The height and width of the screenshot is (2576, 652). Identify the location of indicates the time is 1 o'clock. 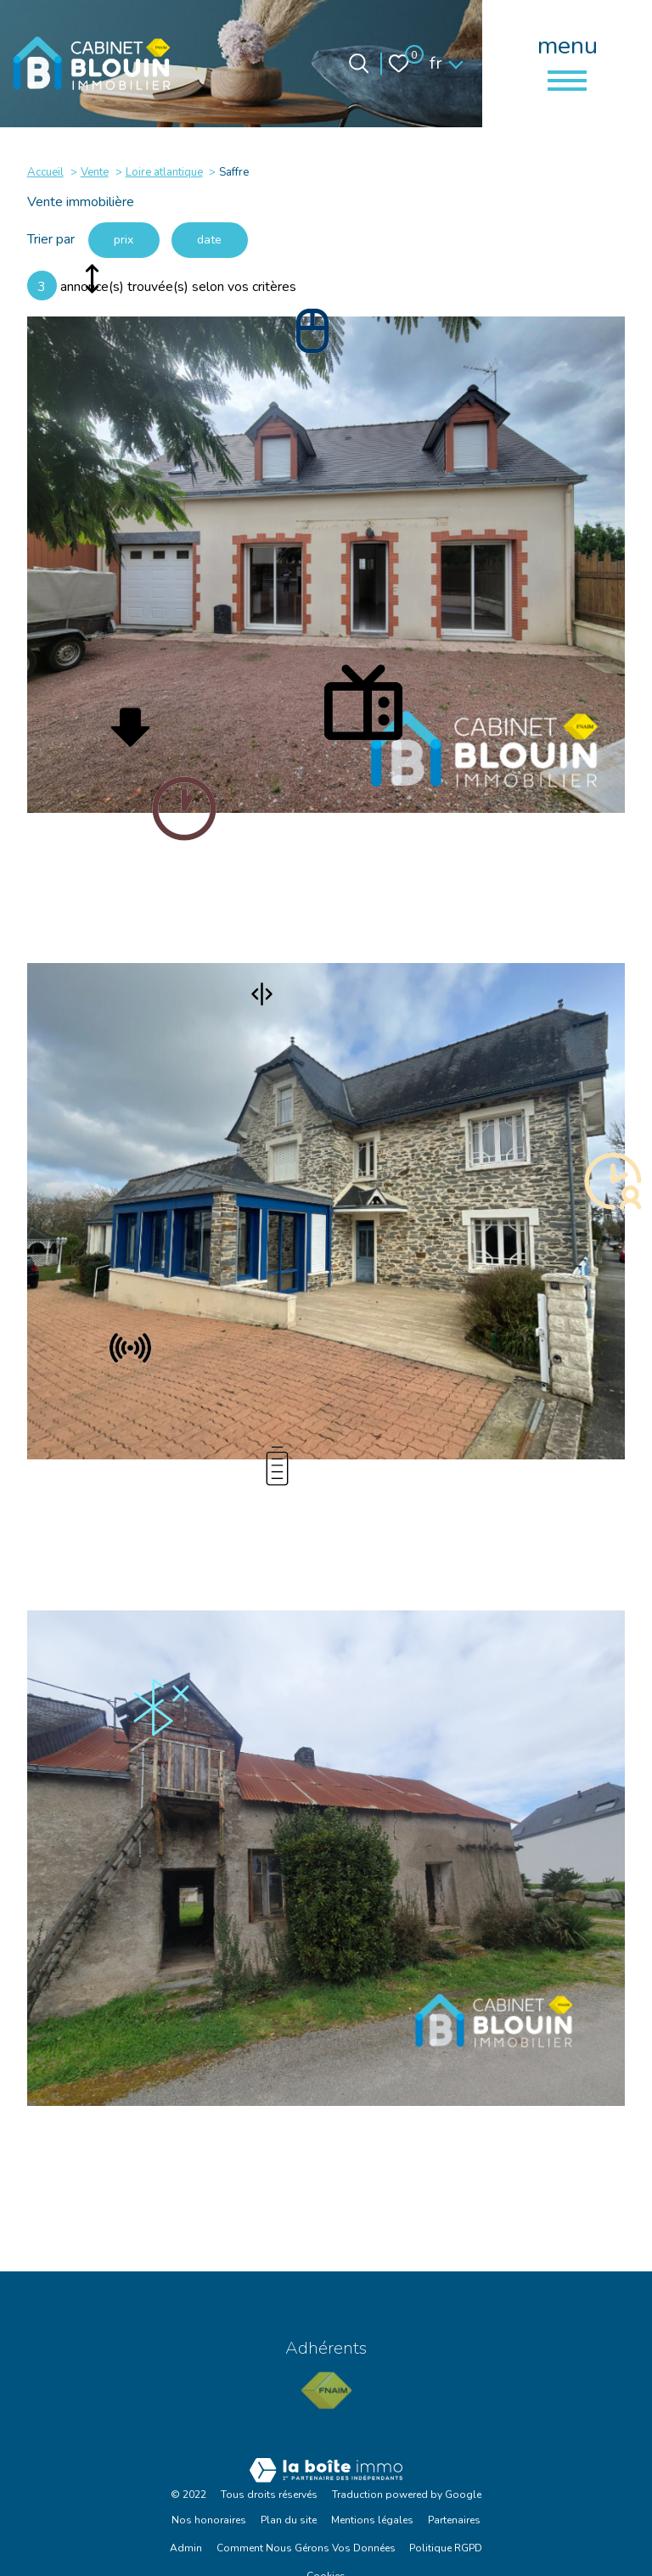
(184, 809).